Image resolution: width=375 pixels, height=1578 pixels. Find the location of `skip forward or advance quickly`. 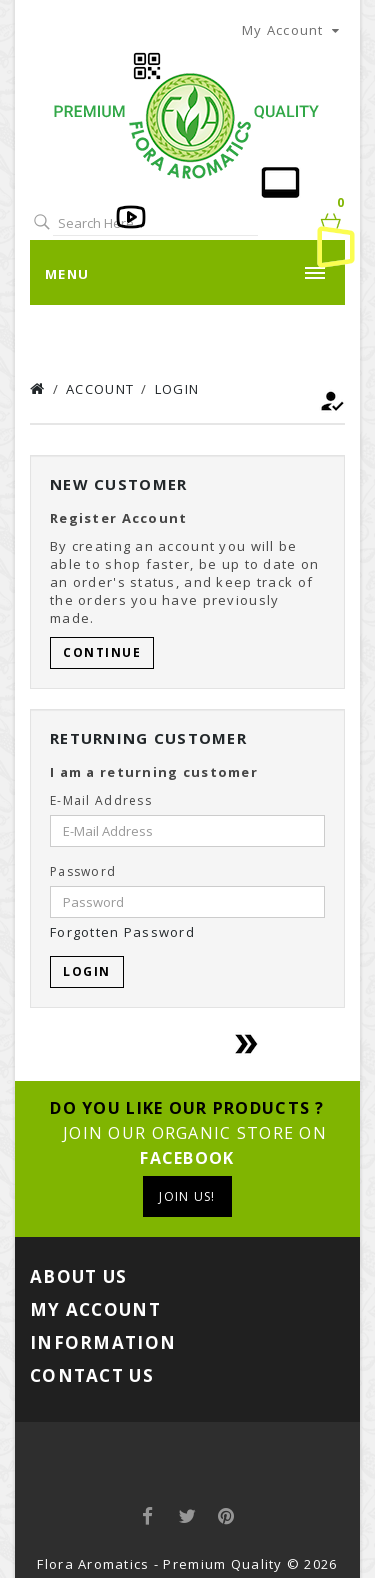

skip forward or advance quickly is located at coordinates (246, 1044).